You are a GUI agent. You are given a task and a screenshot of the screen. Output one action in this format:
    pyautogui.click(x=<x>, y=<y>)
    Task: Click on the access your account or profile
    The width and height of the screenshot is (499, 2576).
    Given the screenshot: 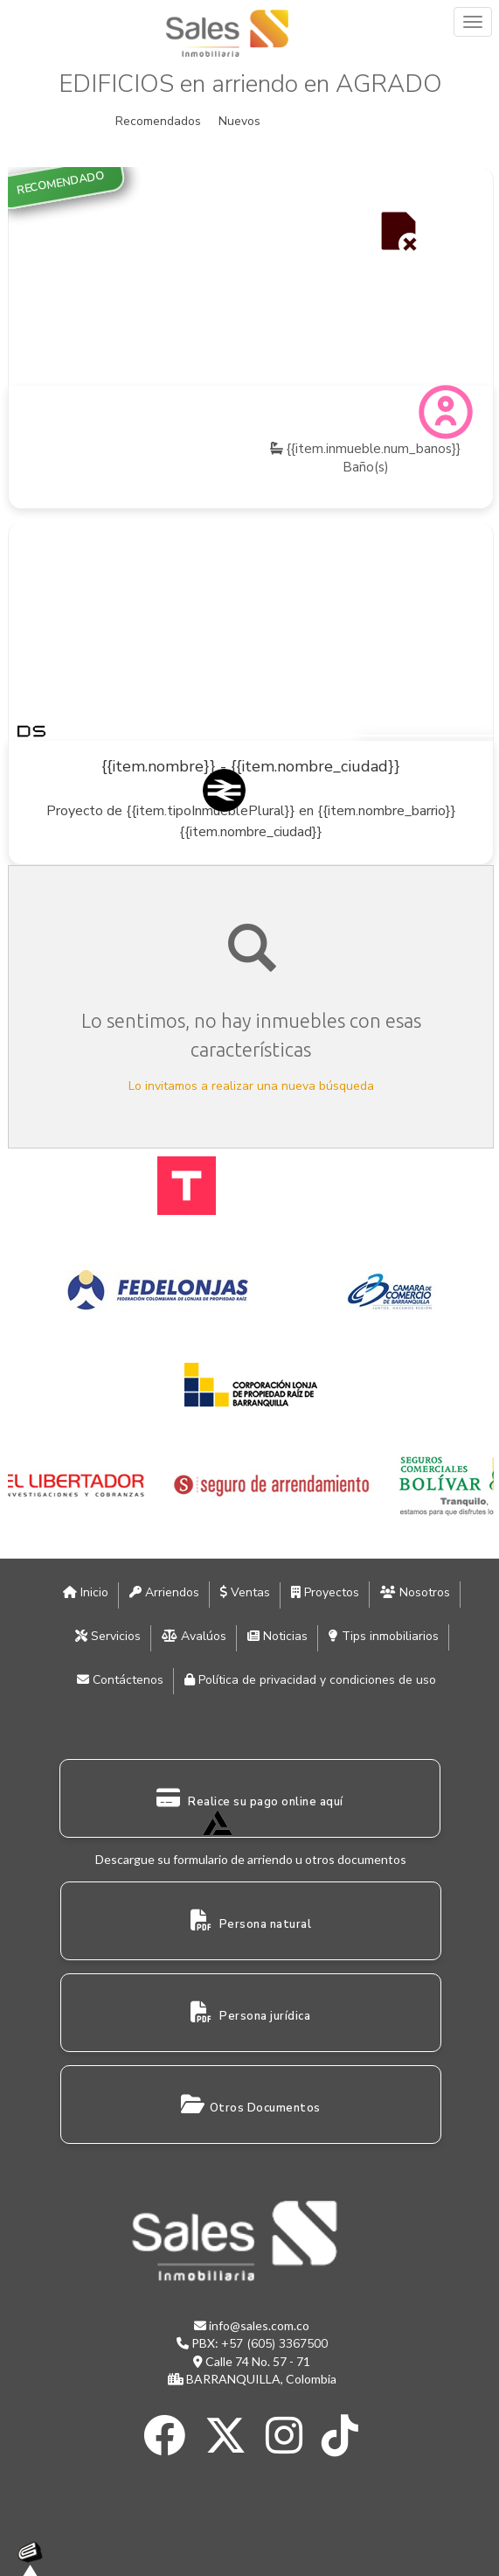 What is the action you would take?
    pyautogui.click(x=446, y=412)
    